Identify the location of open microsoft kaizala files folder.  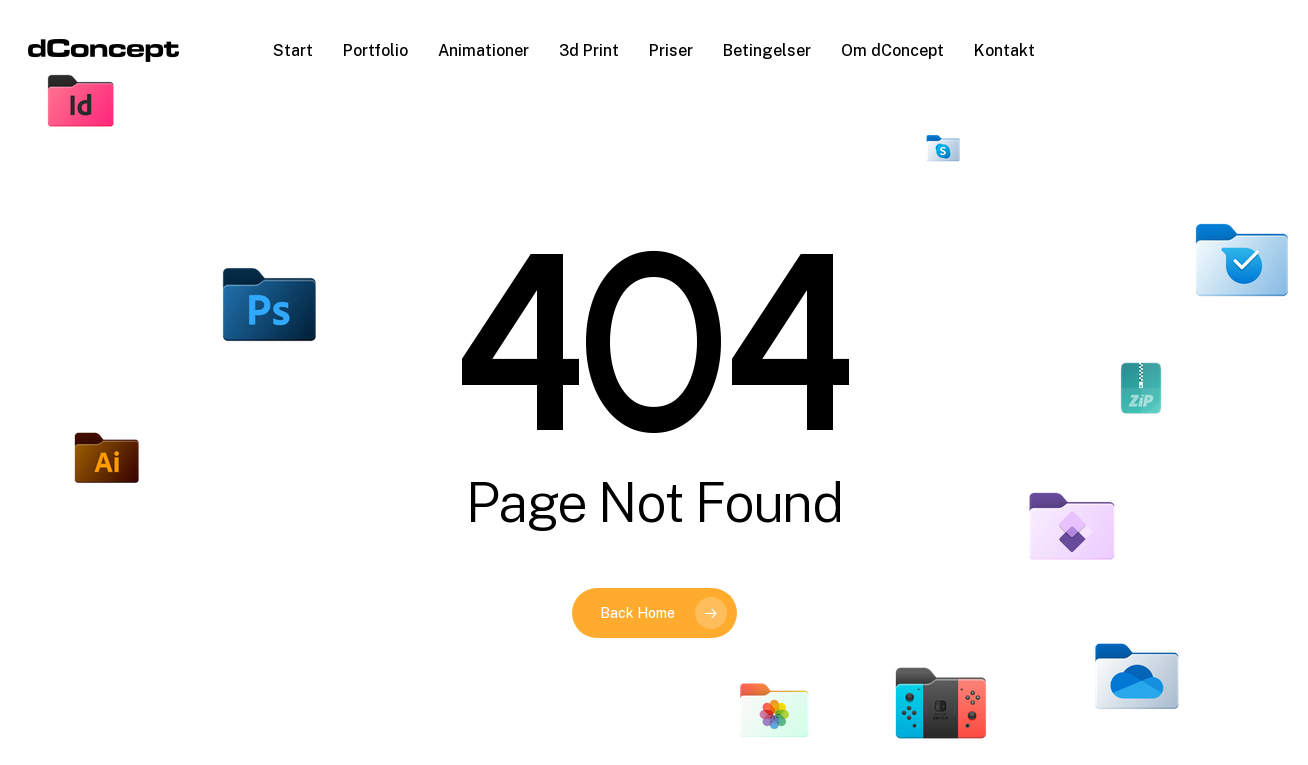
(1241, 262).